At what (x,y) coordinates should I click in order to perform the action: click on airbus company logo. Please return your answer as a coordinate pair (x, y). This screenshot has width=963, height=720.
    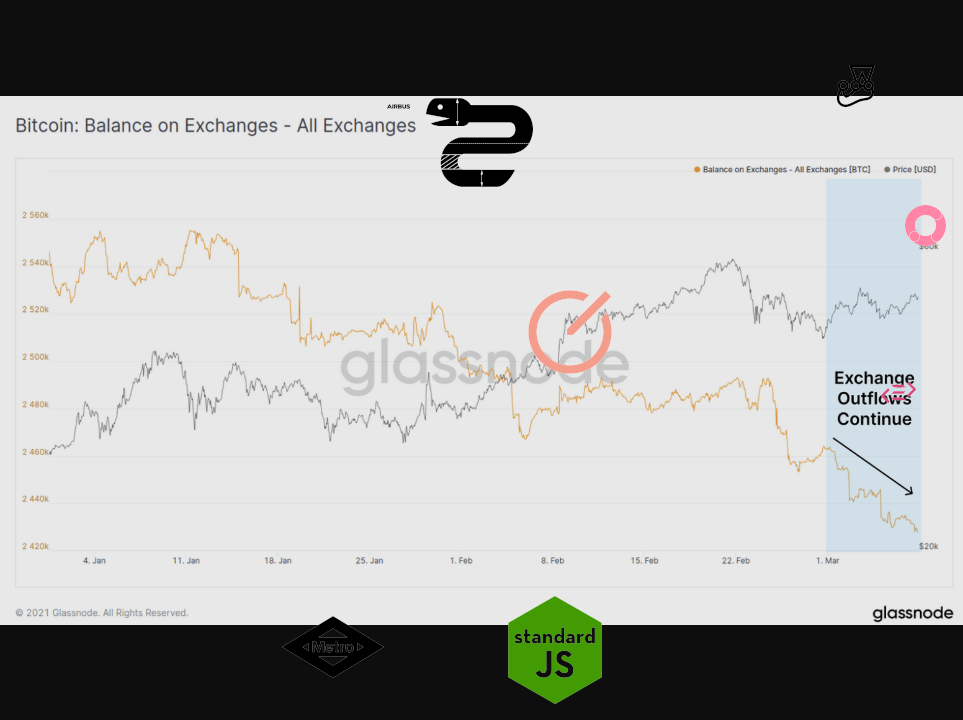
    Looking at the image, I should click on (398, 106).